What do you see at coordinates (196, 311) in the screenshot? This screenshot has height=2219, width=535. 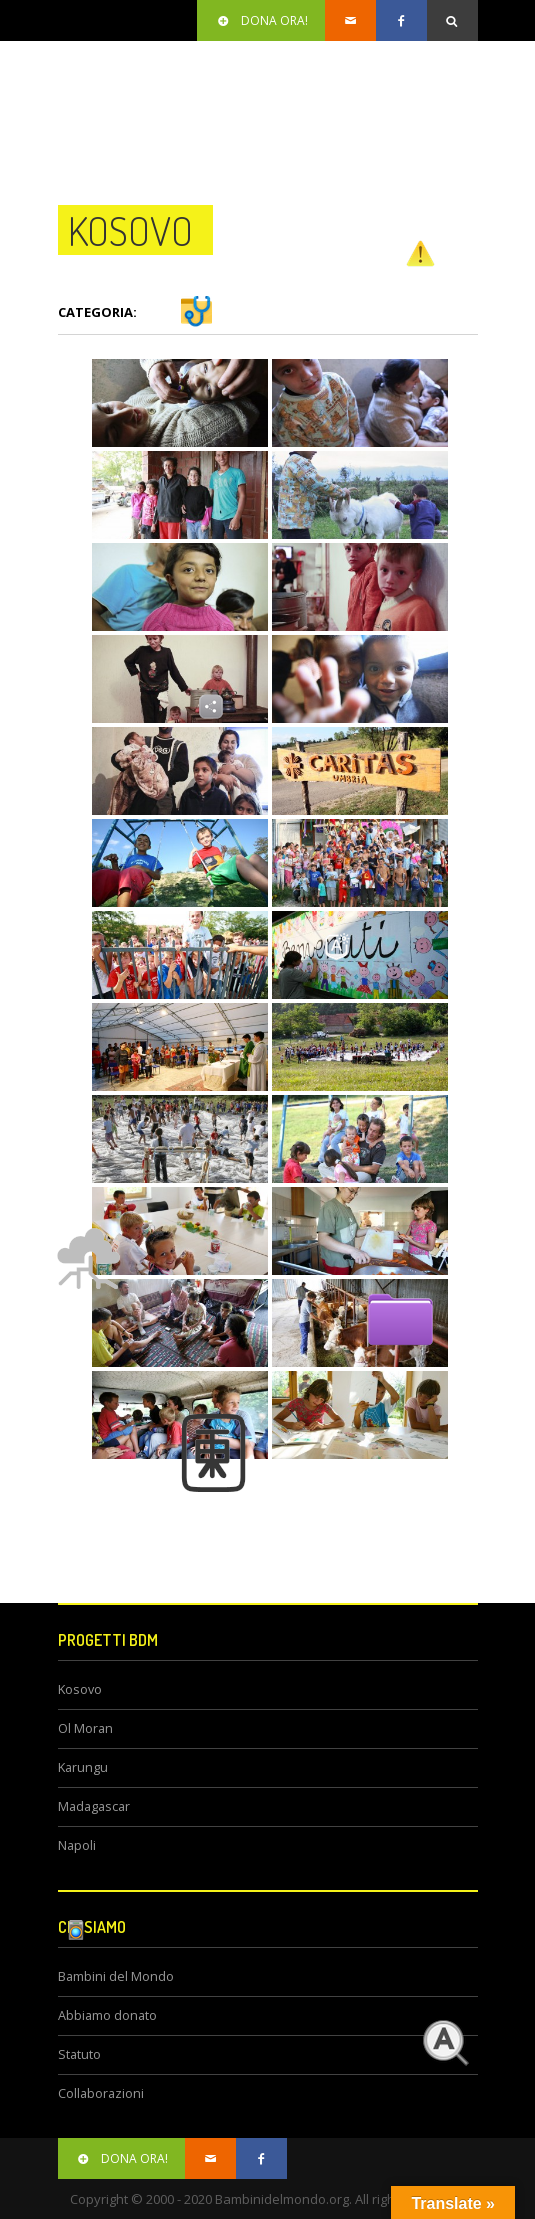 I see `access system recovery tools and files` at bounding box center [196, 311].